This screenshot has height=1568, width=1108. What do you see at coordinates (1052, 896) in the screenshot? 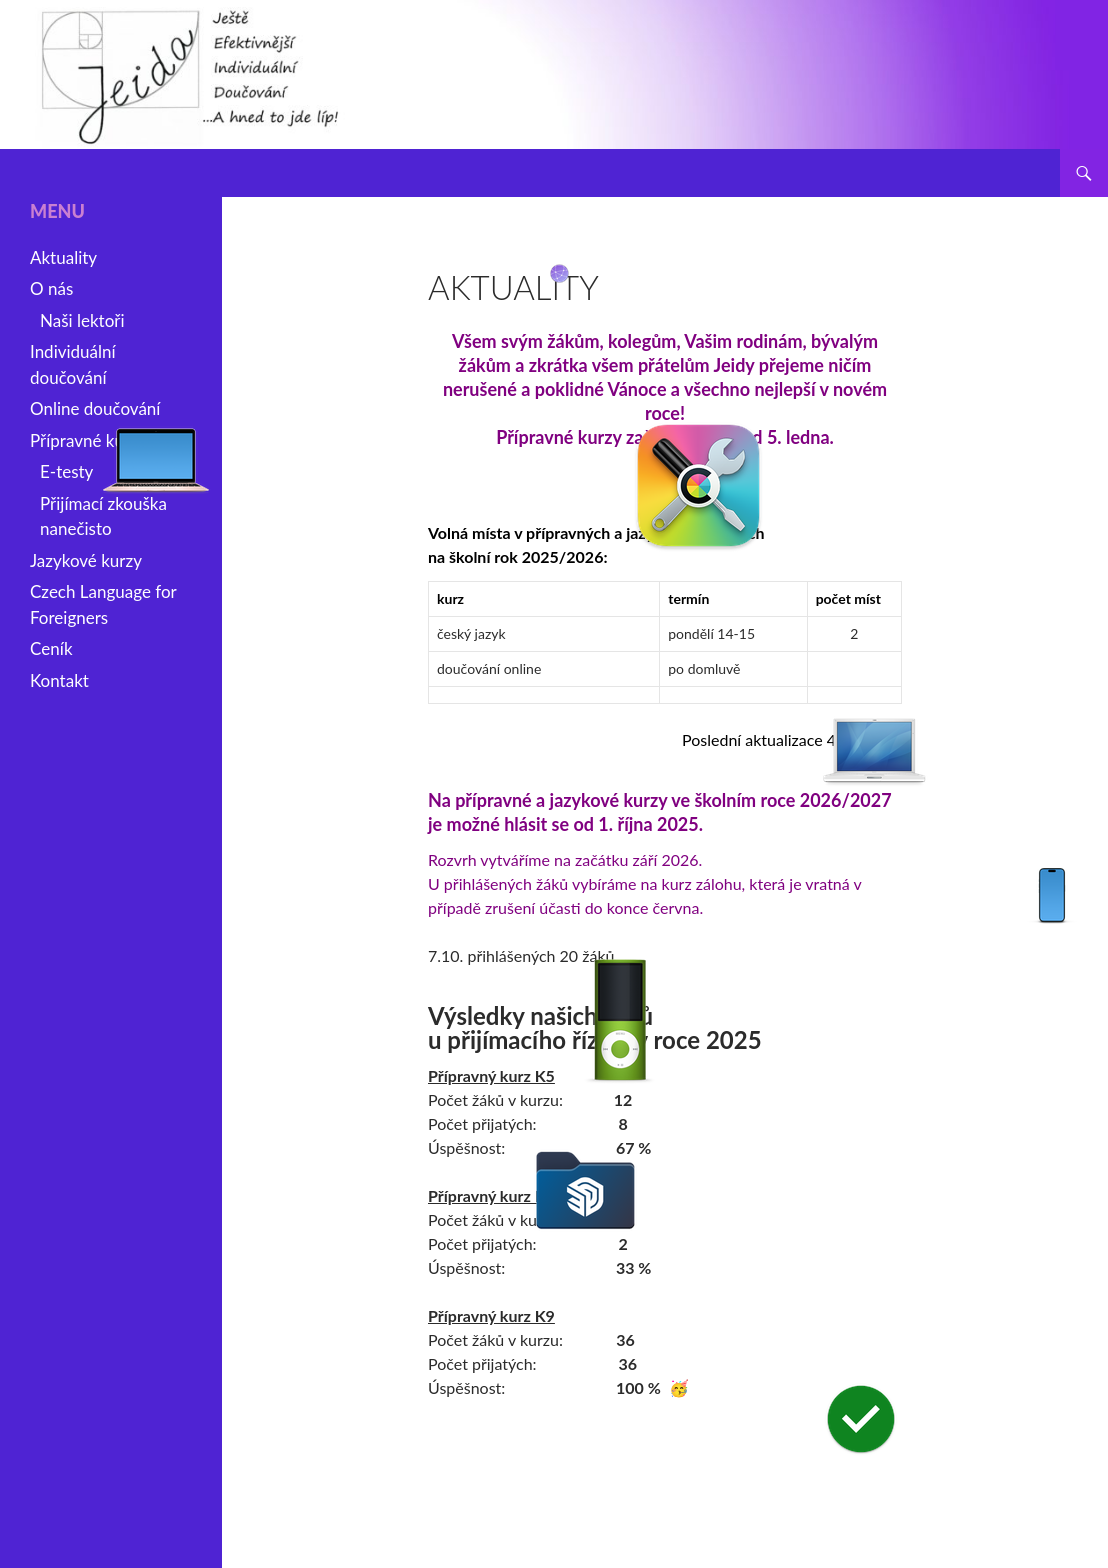
I see `indicates a connected iPhone device` at bounding box center [1052, 896].